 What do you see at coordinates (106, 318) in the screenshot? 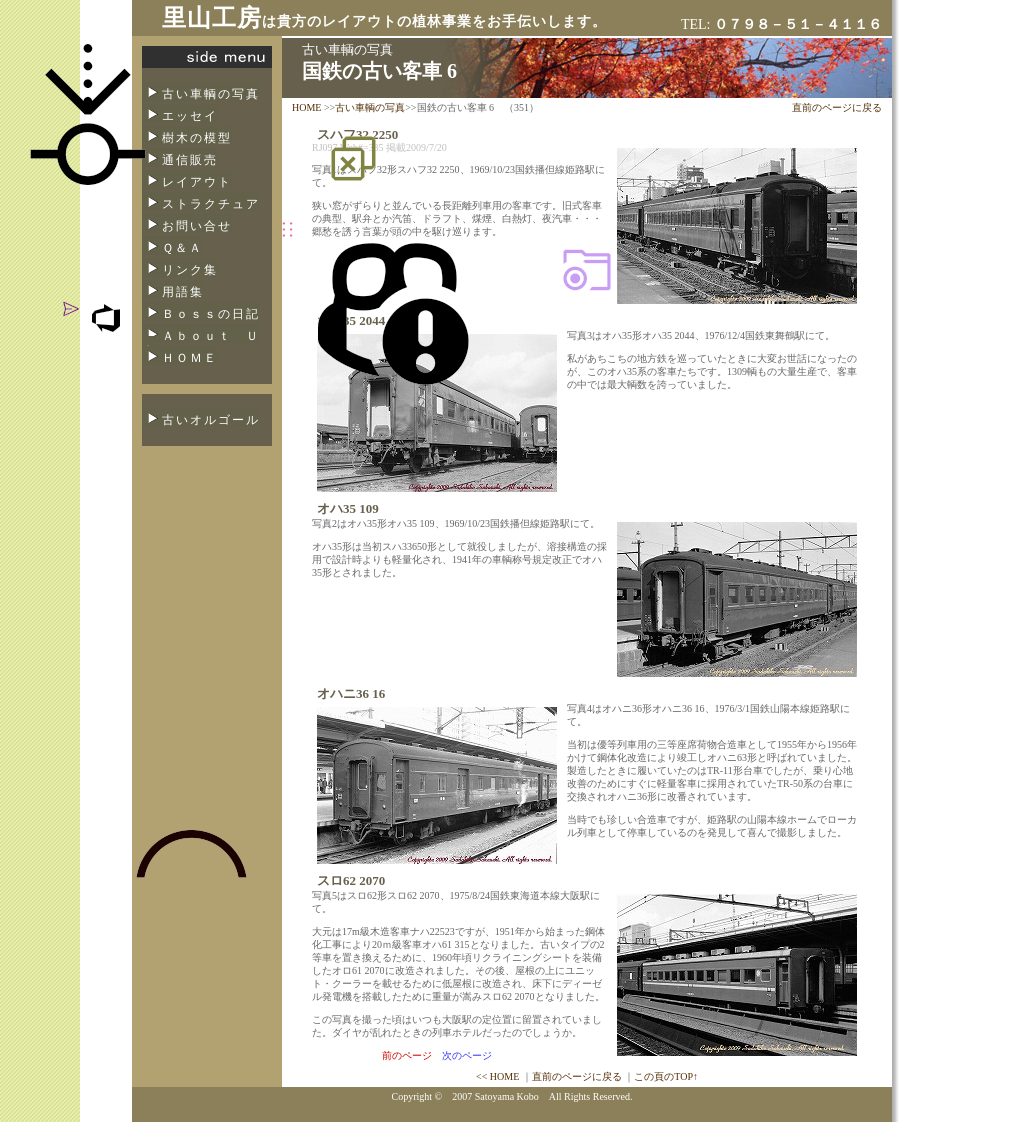
I see `open azure devops integration` at bounding box center [106, 318].